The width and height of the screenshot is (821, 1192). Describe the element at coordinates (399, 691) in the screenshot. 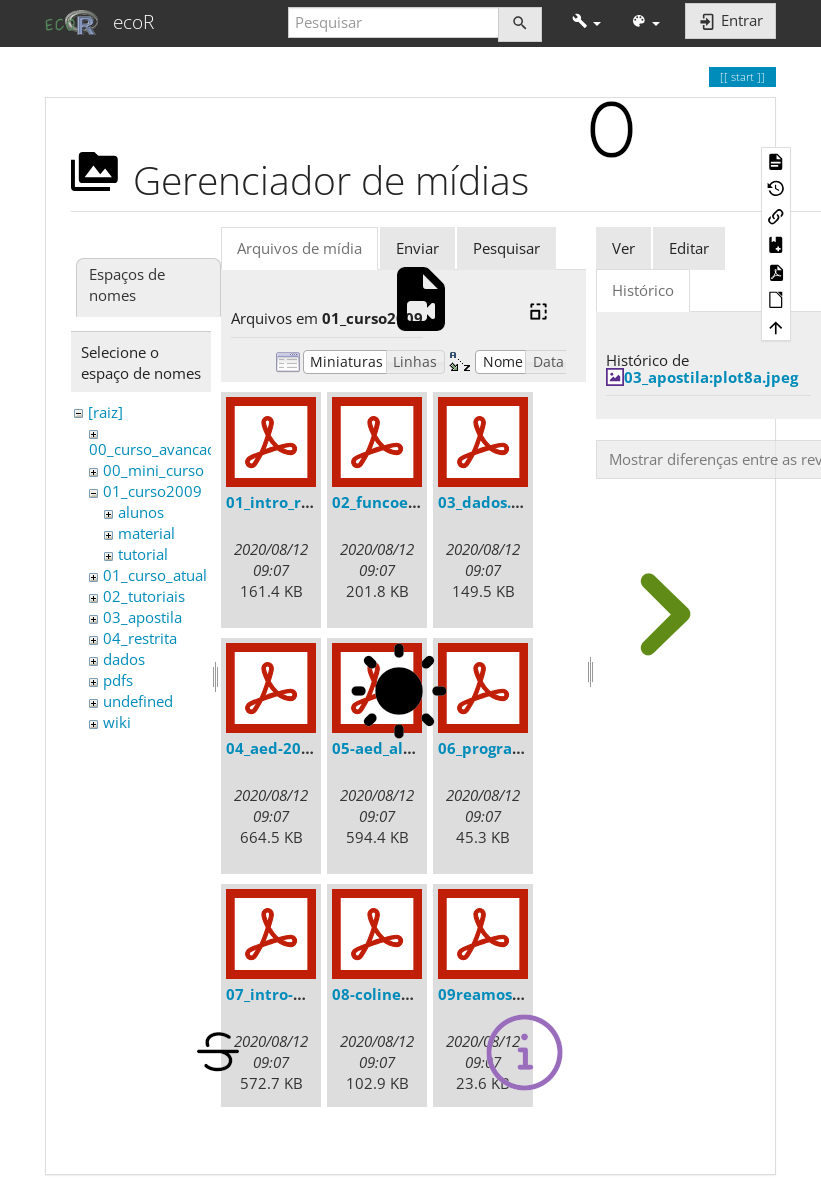

I see `switch to light mode` at that location.